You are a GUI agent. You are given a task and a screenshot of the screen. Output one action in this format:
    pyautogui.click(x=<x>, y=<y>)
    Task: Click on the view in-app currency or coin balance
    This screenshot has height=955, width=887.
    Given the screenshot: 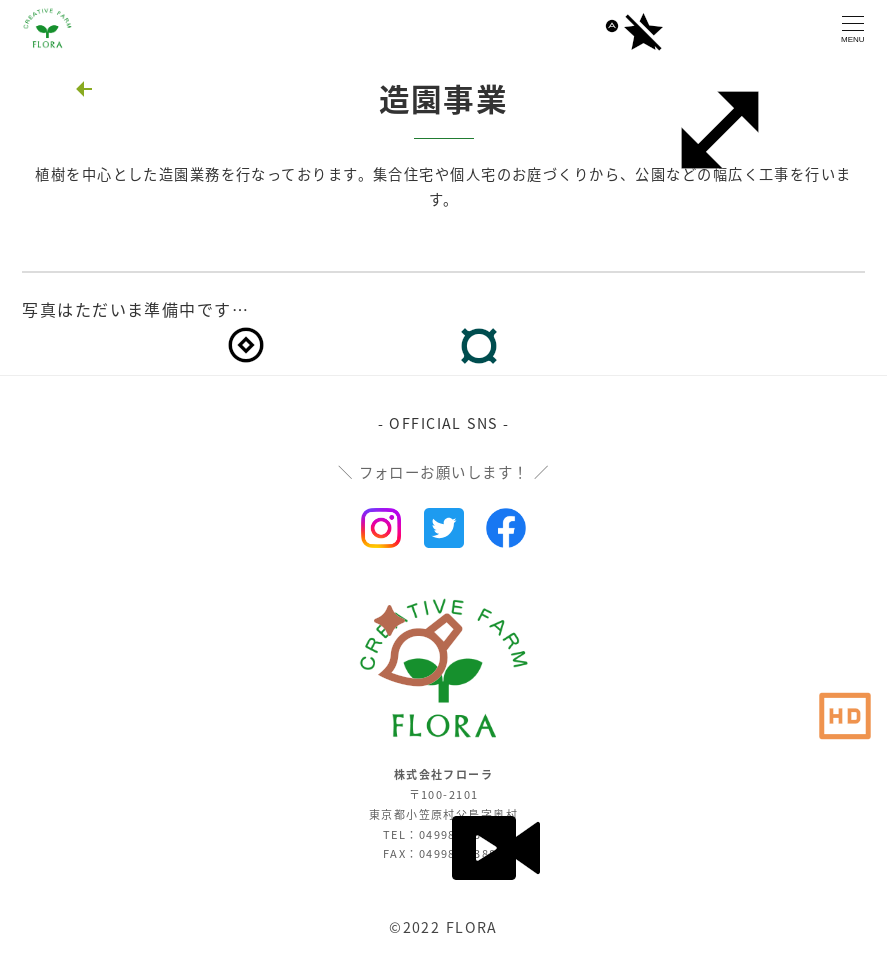 What is the action you would take?
    pyautogui.click(x=246, y=345)
    